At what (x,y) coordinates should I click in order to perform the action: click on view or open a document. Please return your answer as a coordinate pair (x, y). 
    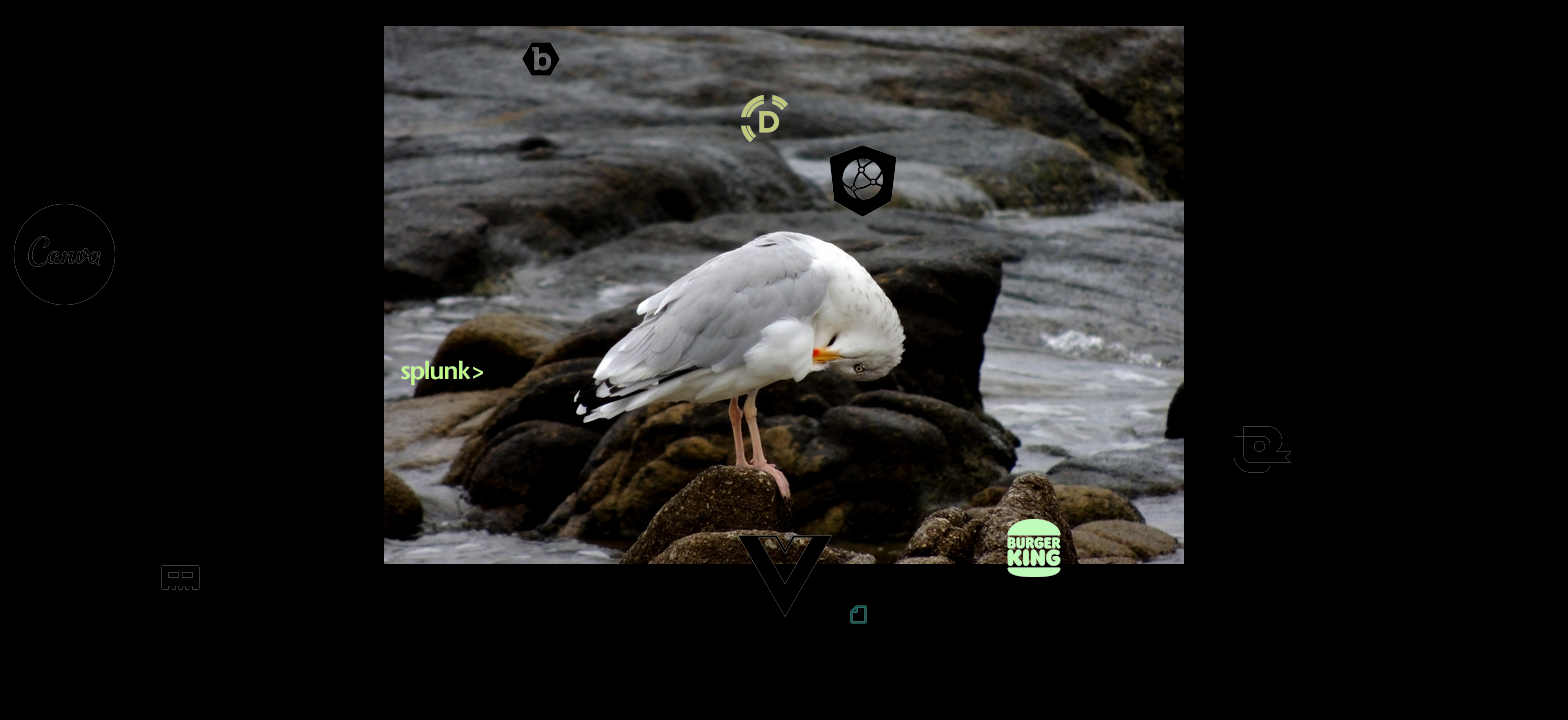
    Looking at the image, I should click on (858, 614).